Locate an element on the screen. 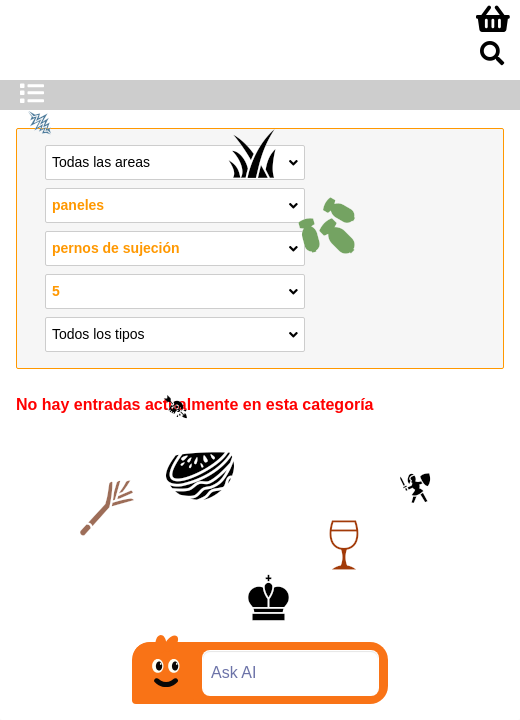 The image size is (520, 720). skull pierced by arrow achievement or trophy is located at coordinates (175, 406).